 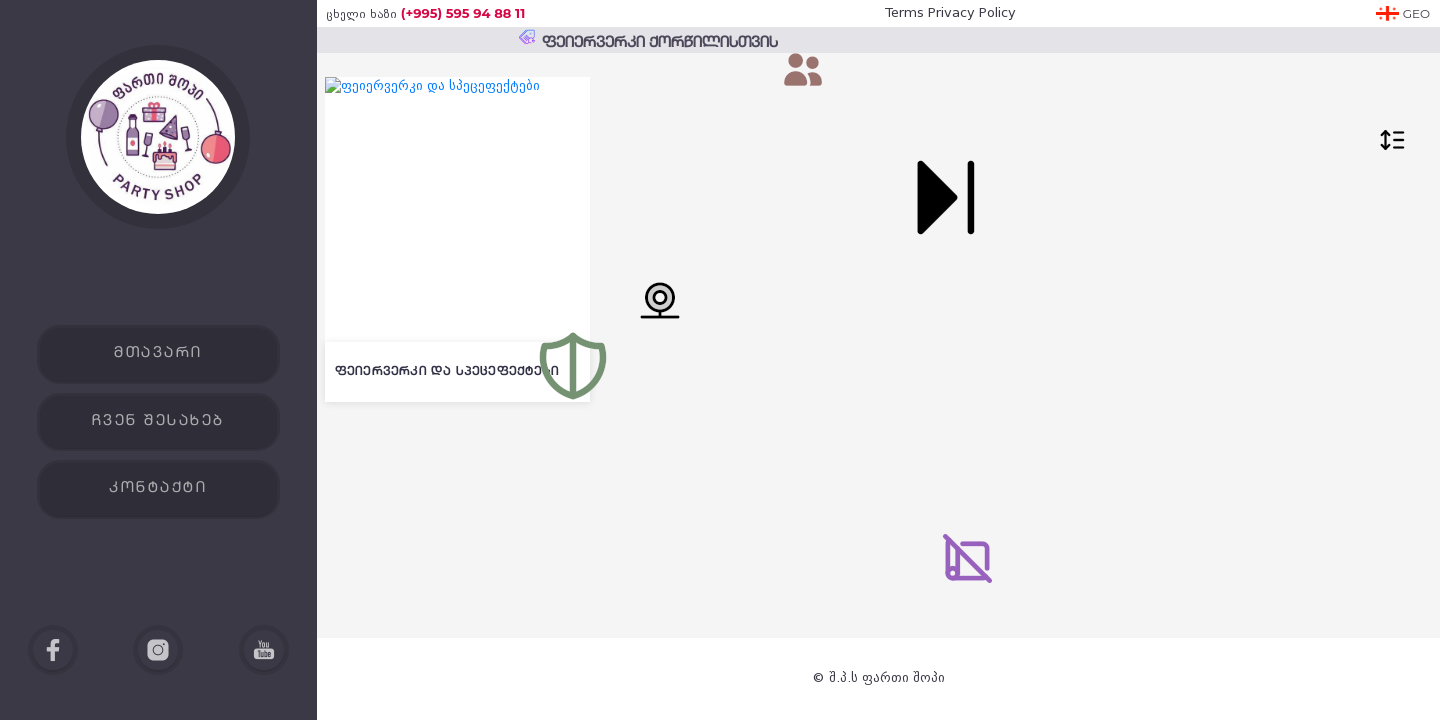 What do you see at coordinates (803, 69) in the screenshot?
I see `view group members` at bounding box center [803, 69].